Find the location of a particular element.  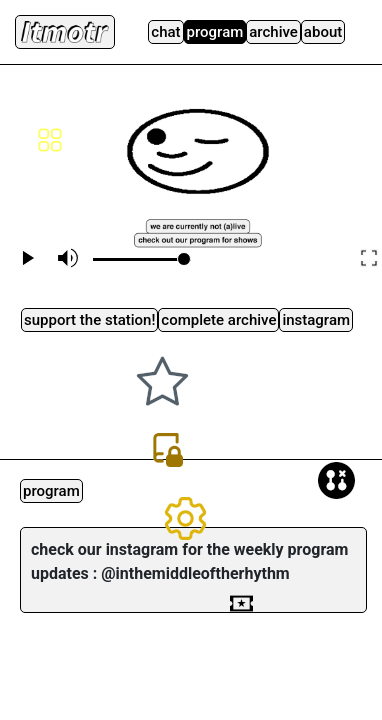

add item to favorites is located at coordinates (162, 383).